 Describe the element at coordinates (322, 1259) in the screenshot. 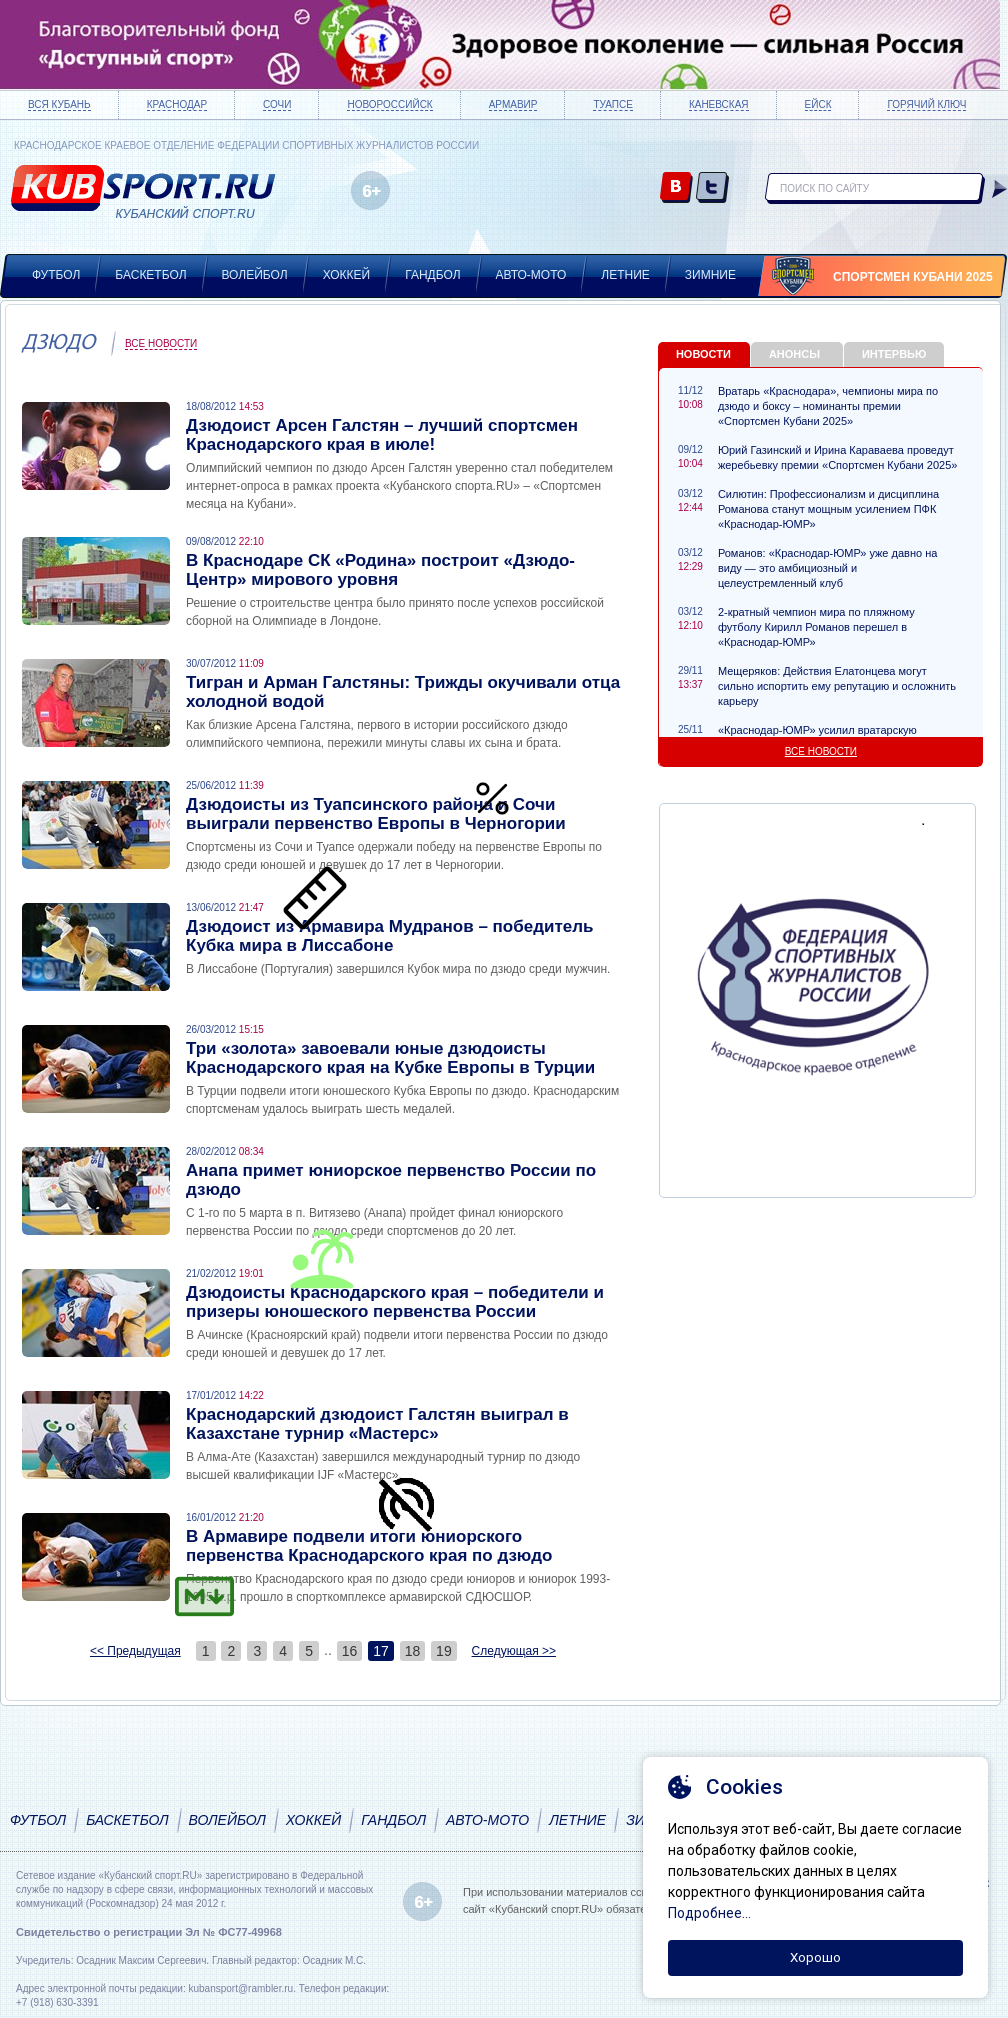

I see `view tropical or vacation-related content` at that location.